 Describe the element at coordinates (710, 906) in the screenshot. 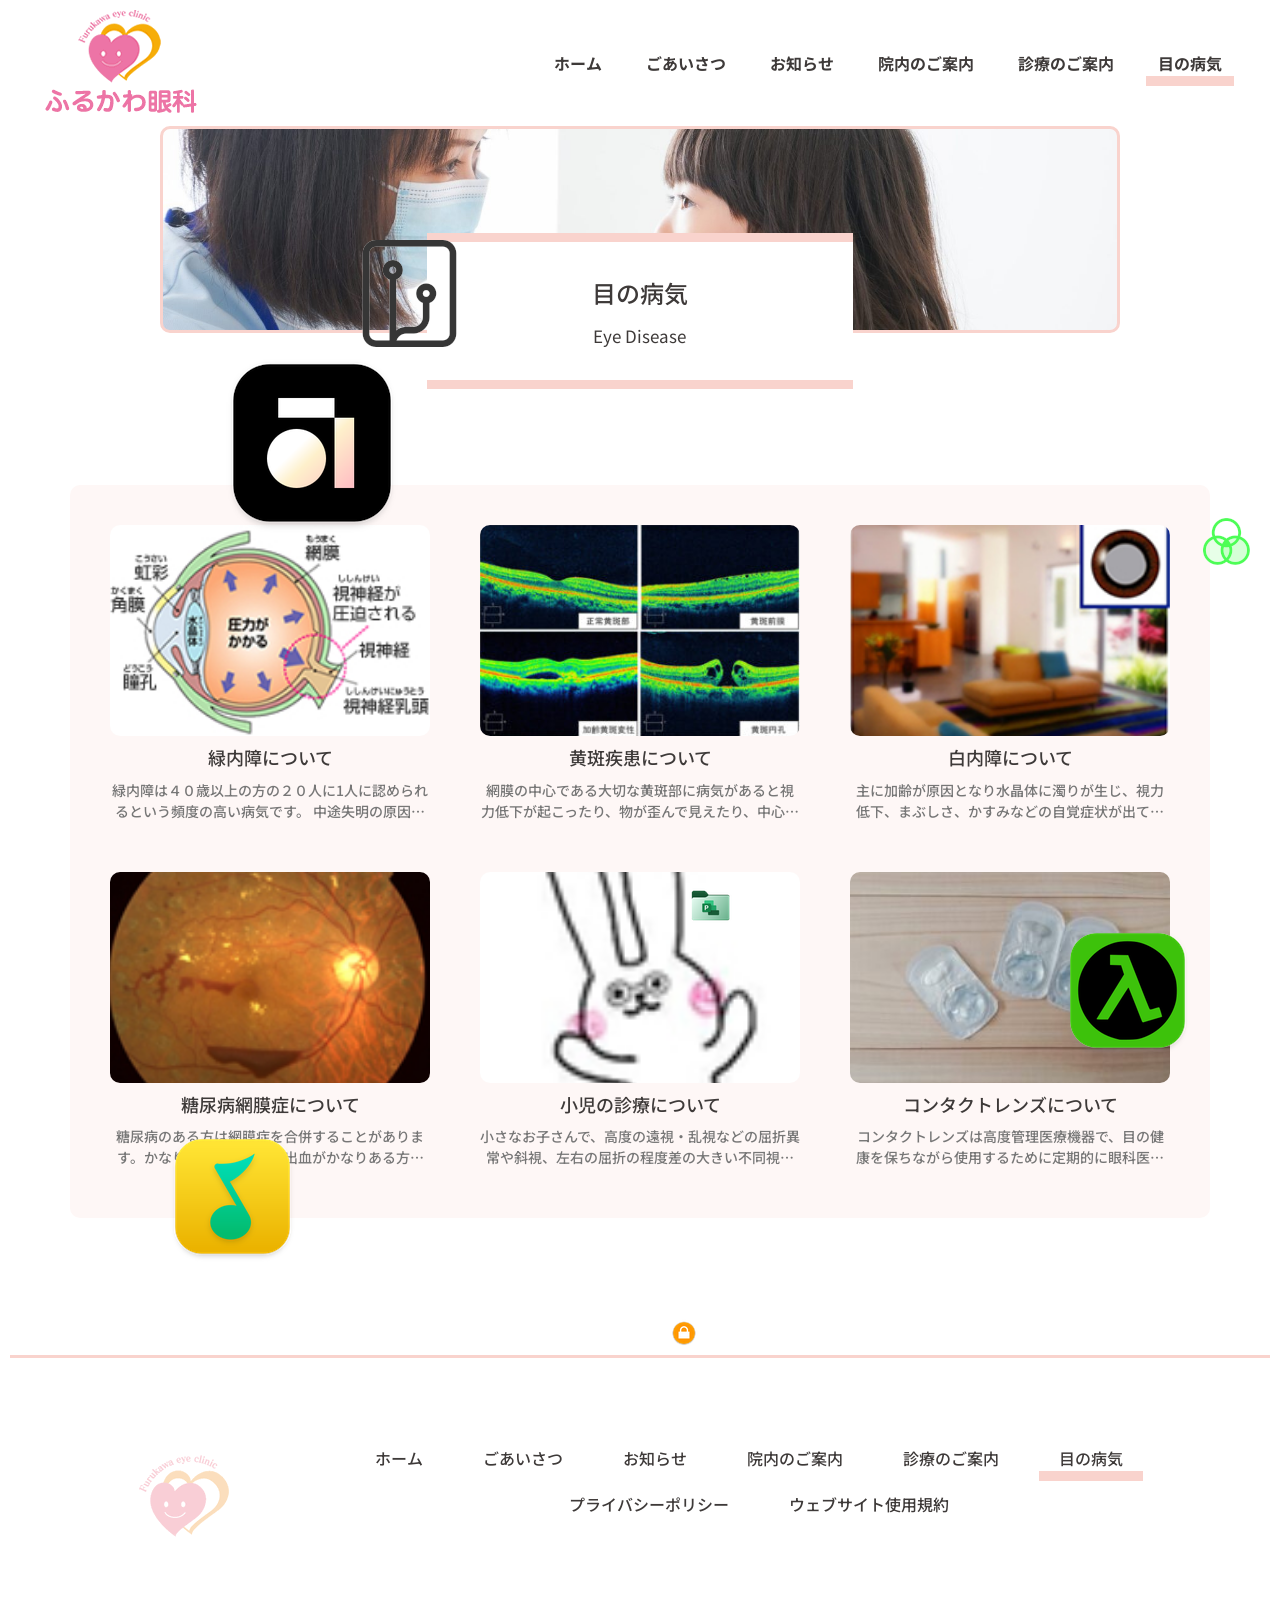

I see `open microsoft project files folder` at that location.